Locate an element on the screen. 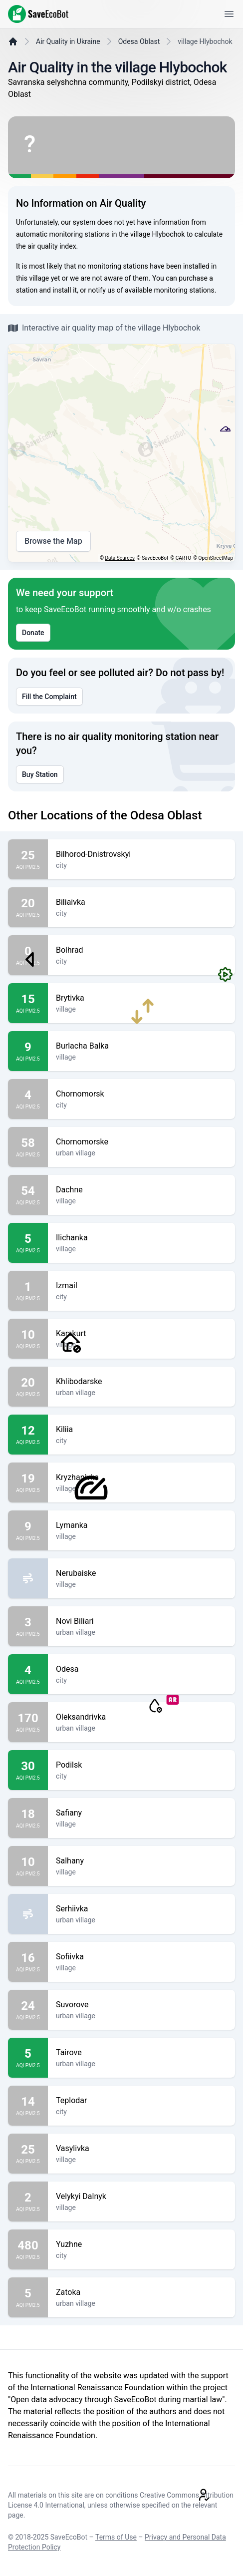 The height and width of the screenshot is (2576, 243). configure automation settings is located at coordinates (225, 974).